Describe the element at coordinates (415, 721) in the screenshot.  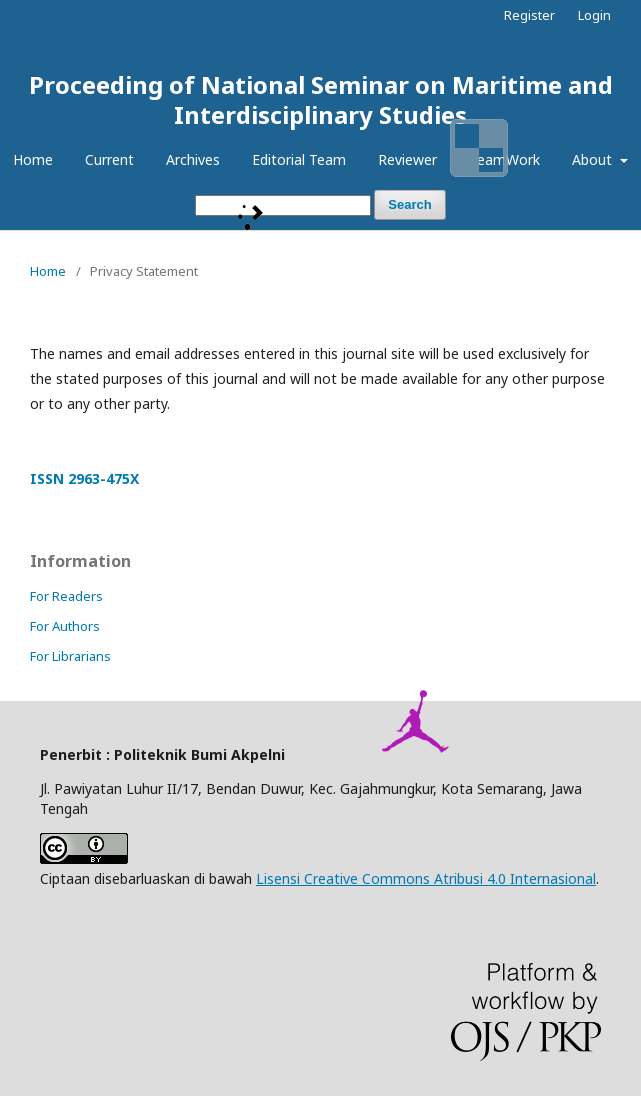
I see `Jordan brand logo` at that location.